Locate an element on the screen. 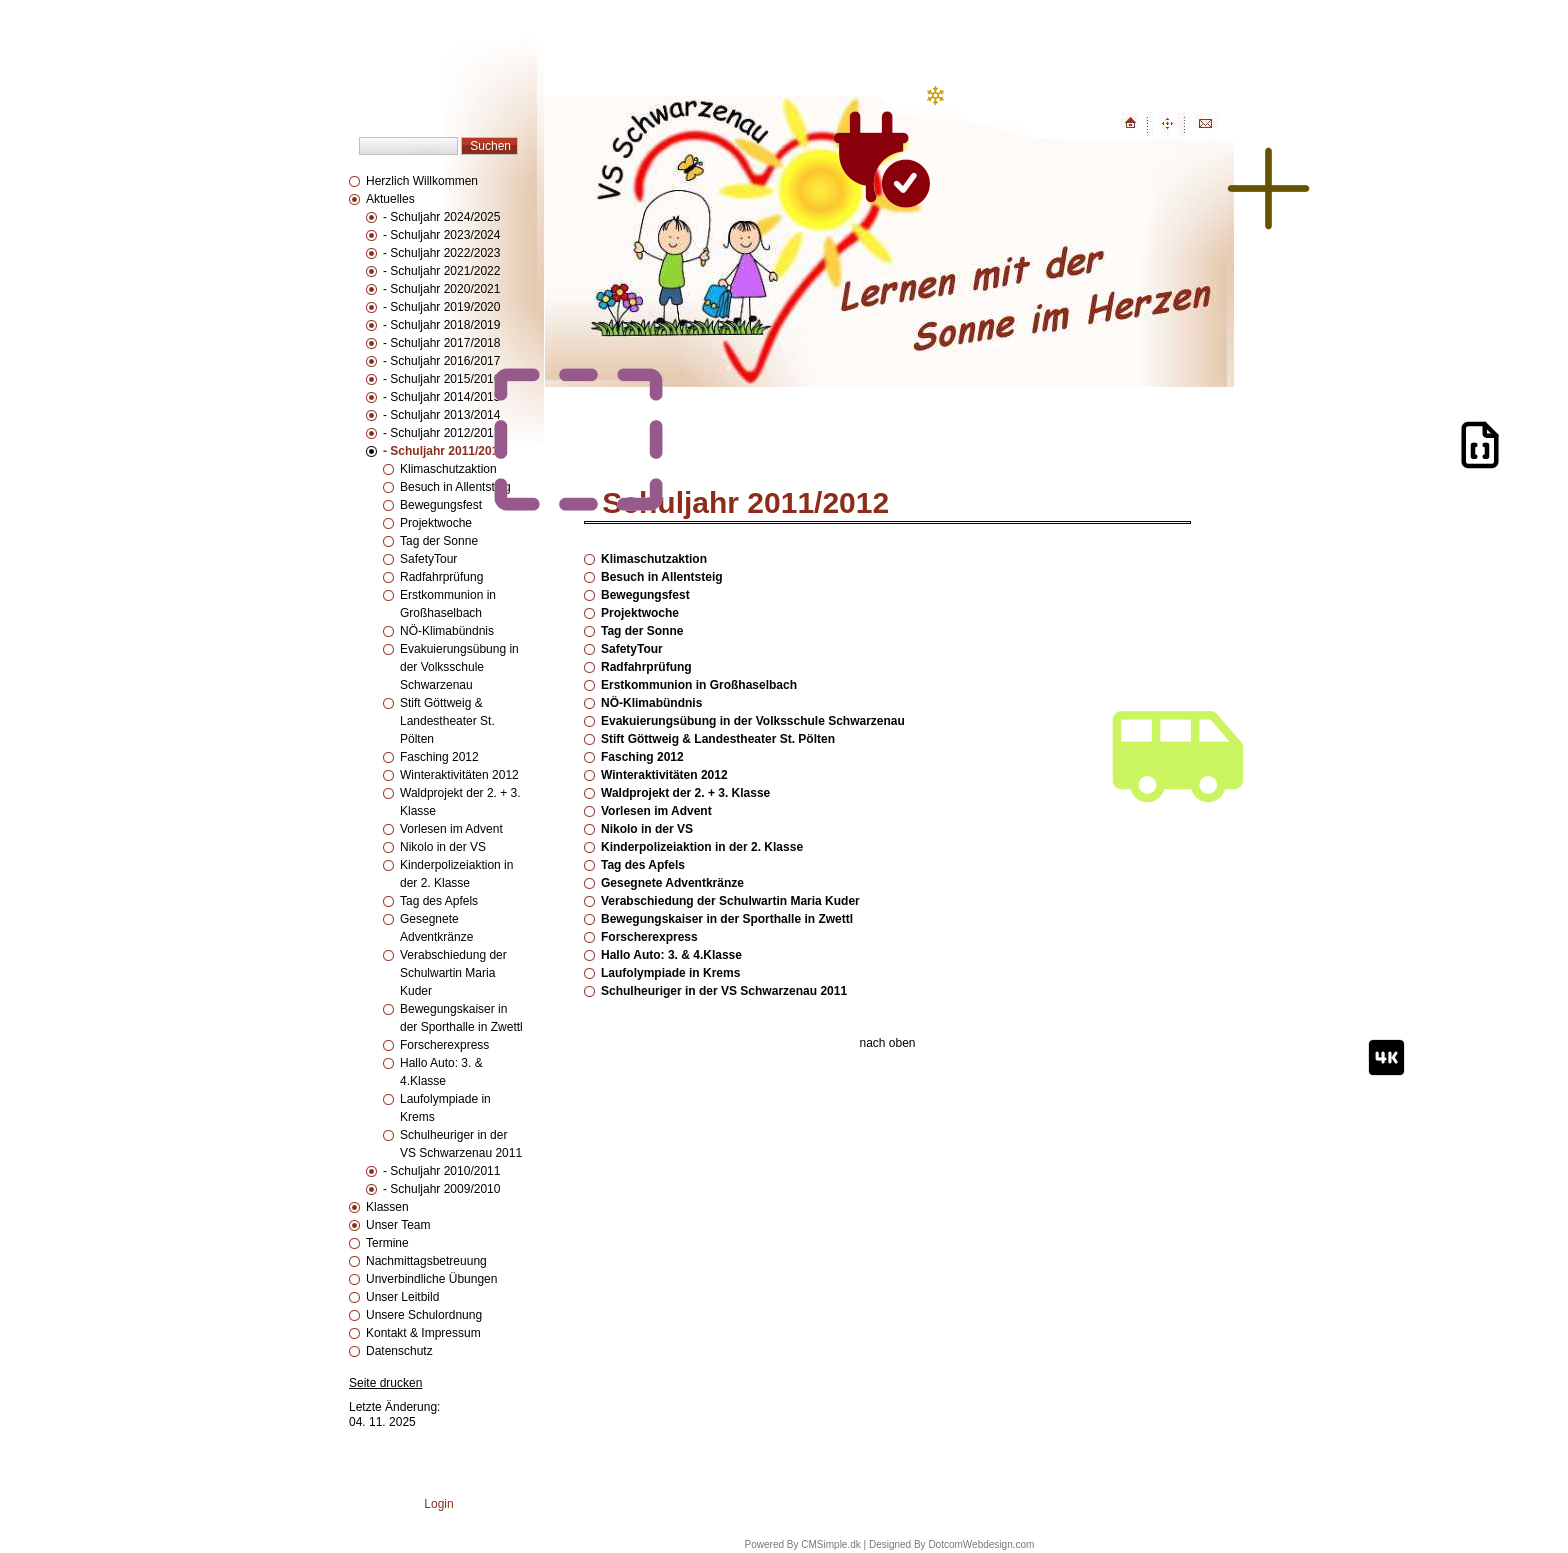 Image resolution: width=1568 pixels, height=1553 pixels. view source code file is located at coordinates (1480, 445).